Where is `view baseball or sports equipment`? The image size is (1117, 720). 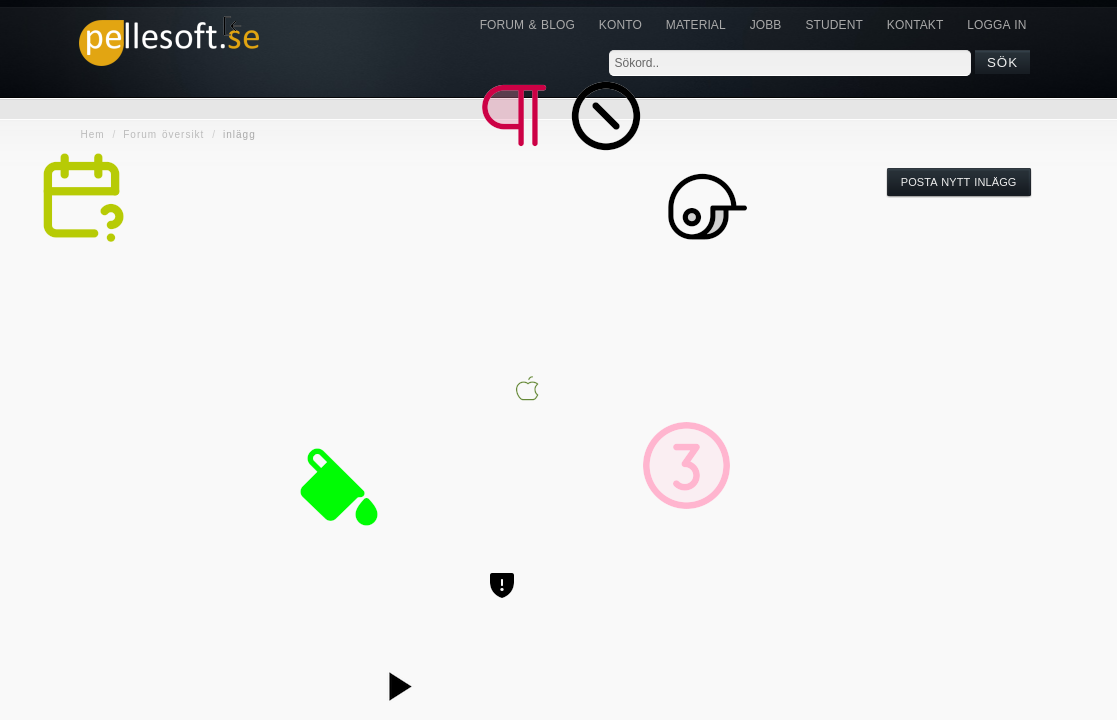 view baseball or sports equipment is located at coordinates (705, 208).